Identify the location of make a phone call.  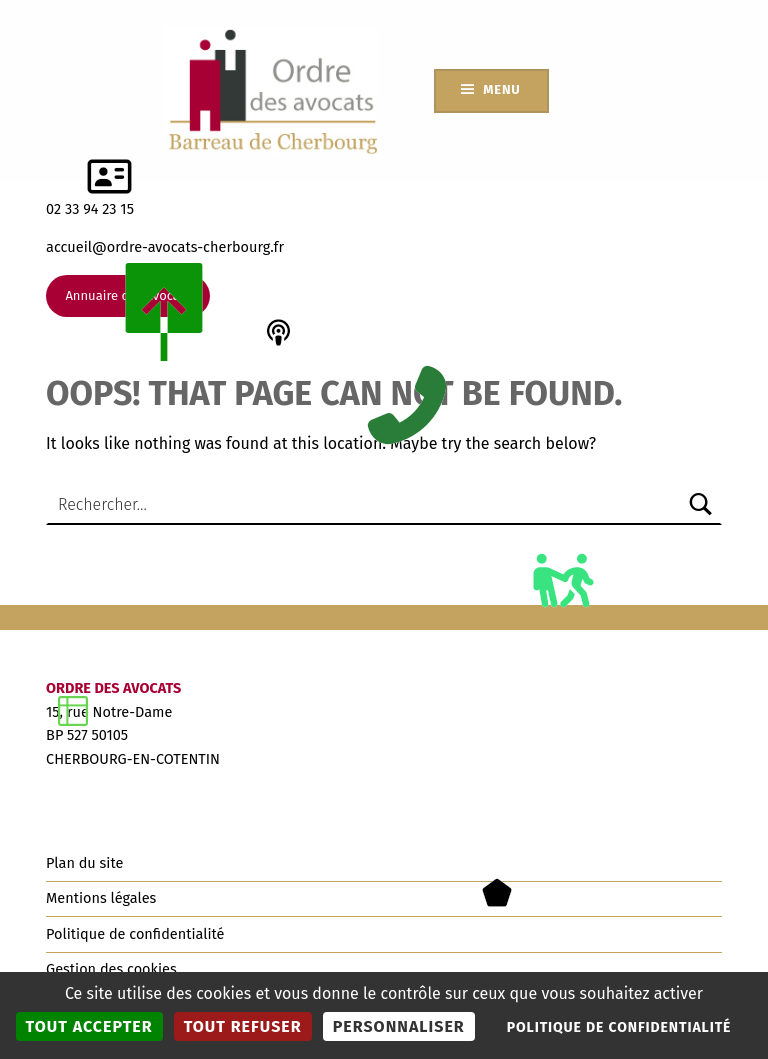
(407, 405).